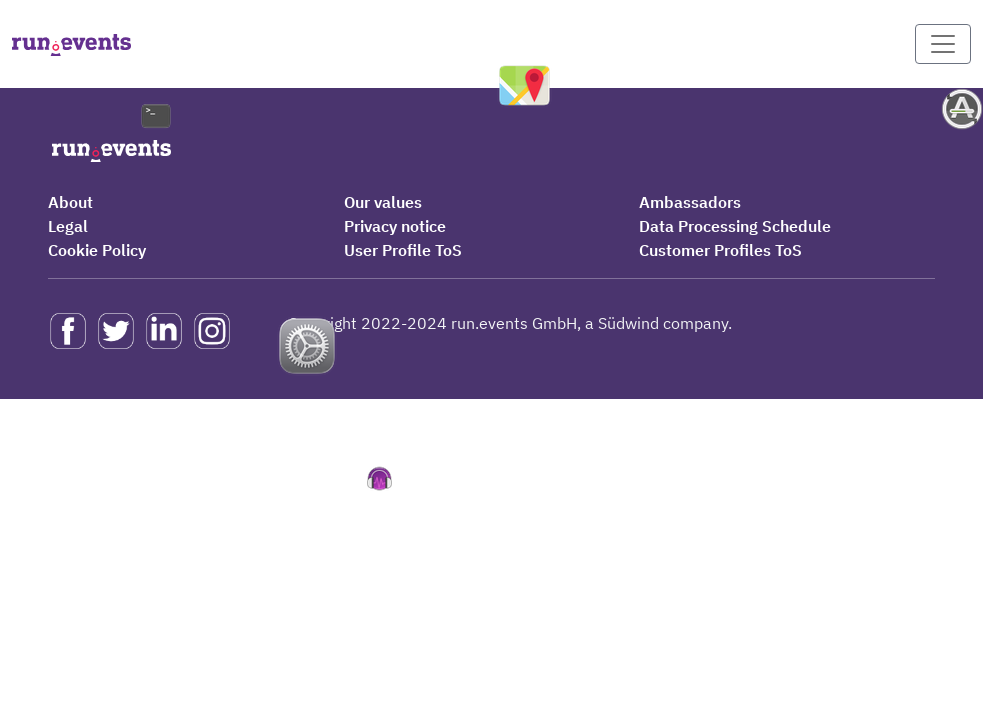  Describe the element at coordinates (307, 346) in the screenshot. I see `open system settings or preferences` at that location.